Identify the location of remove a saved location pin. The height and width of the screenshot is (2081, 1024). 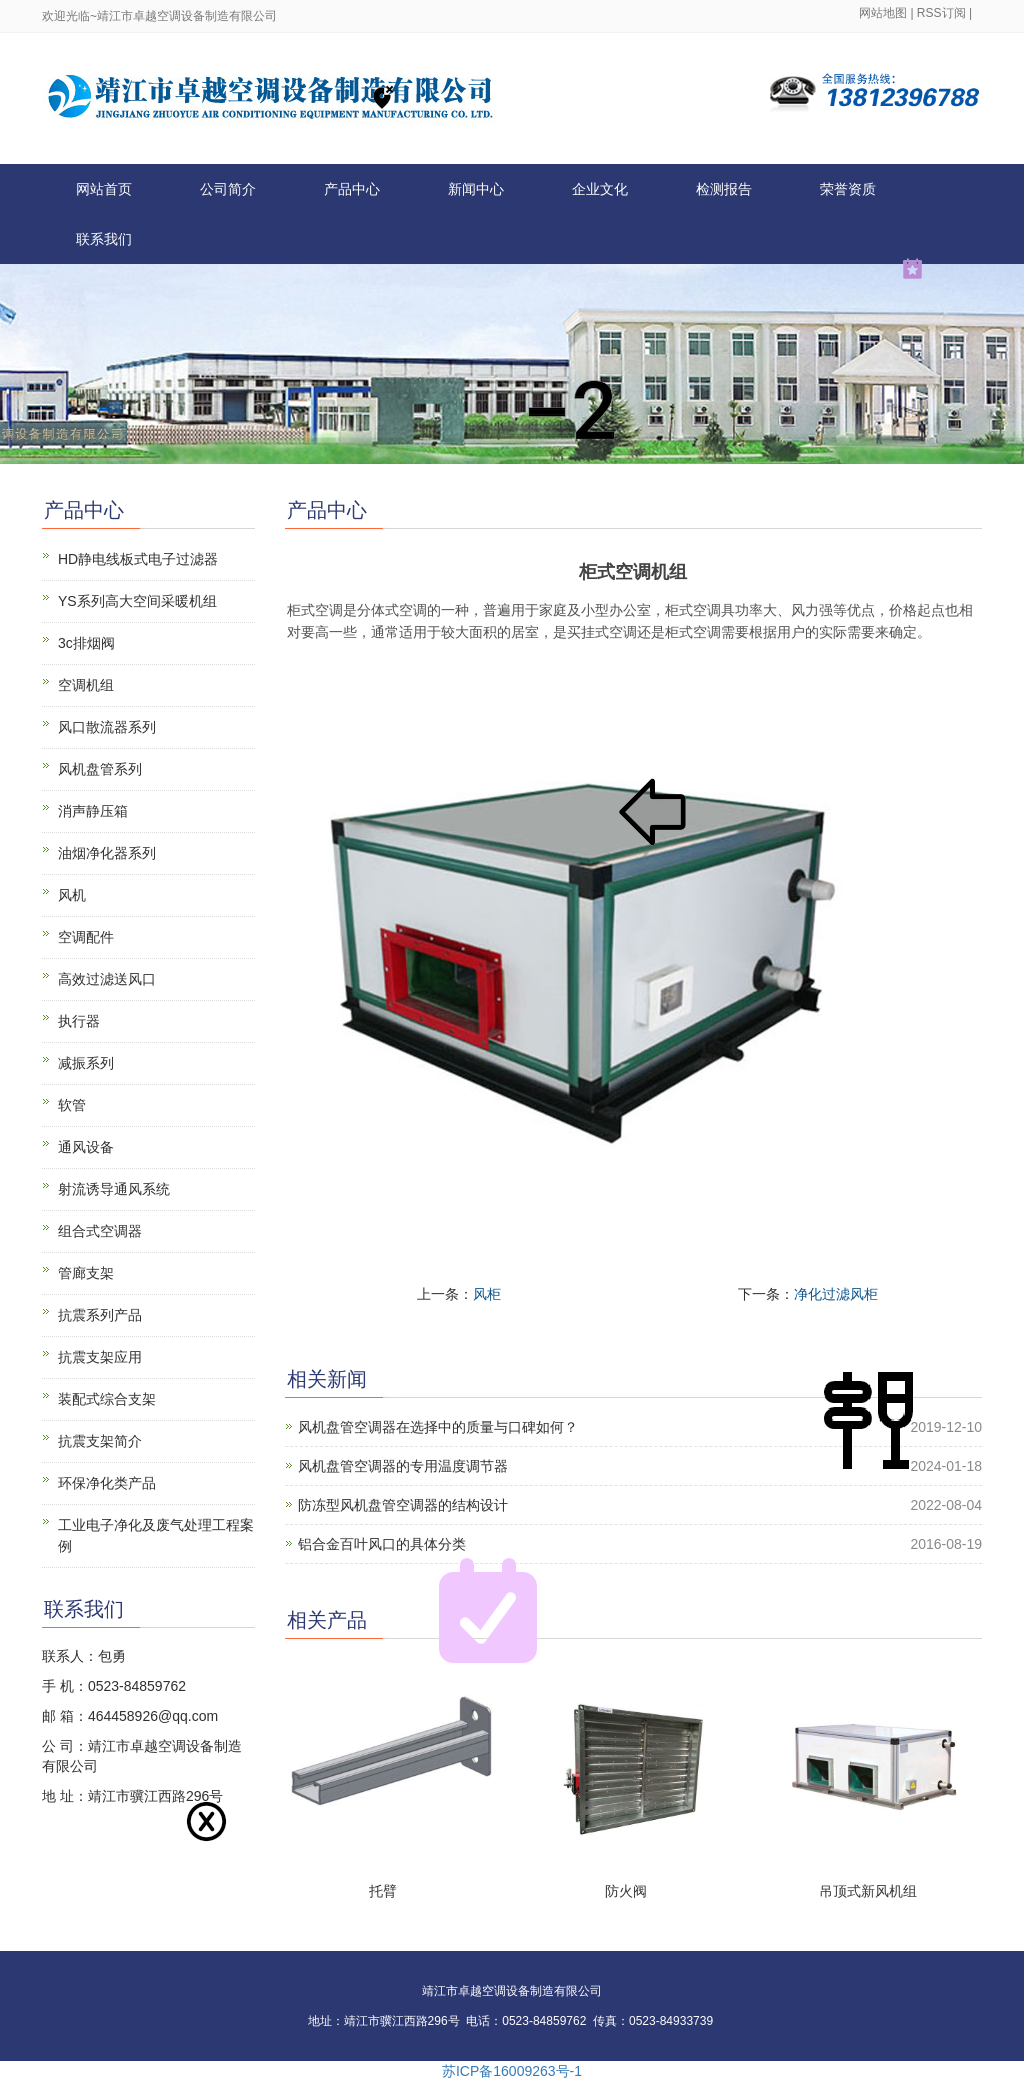
(382, 97).